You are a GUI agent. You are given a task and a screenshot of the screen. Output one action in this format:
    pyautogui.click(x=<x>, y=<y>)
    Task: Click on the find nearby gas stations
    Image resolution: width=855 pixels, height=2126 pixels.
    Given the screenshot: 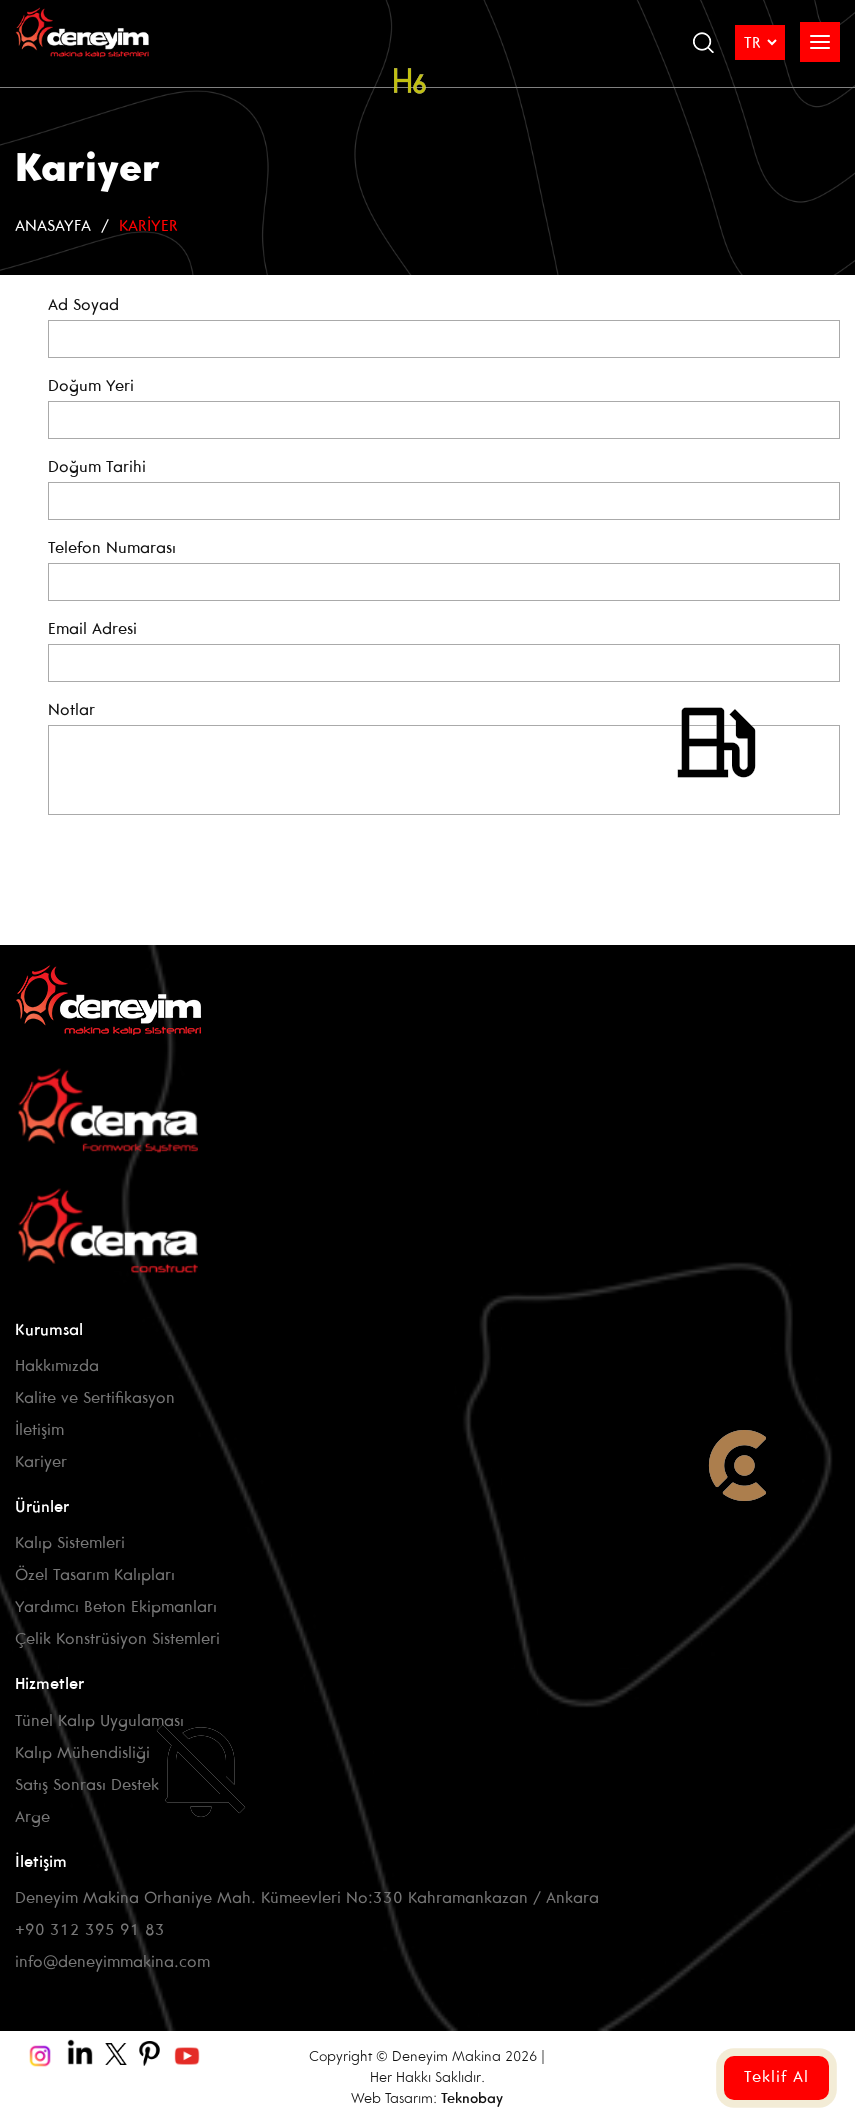 What is the action you would take?
    pyautogui.click(x=716, y=742)
    